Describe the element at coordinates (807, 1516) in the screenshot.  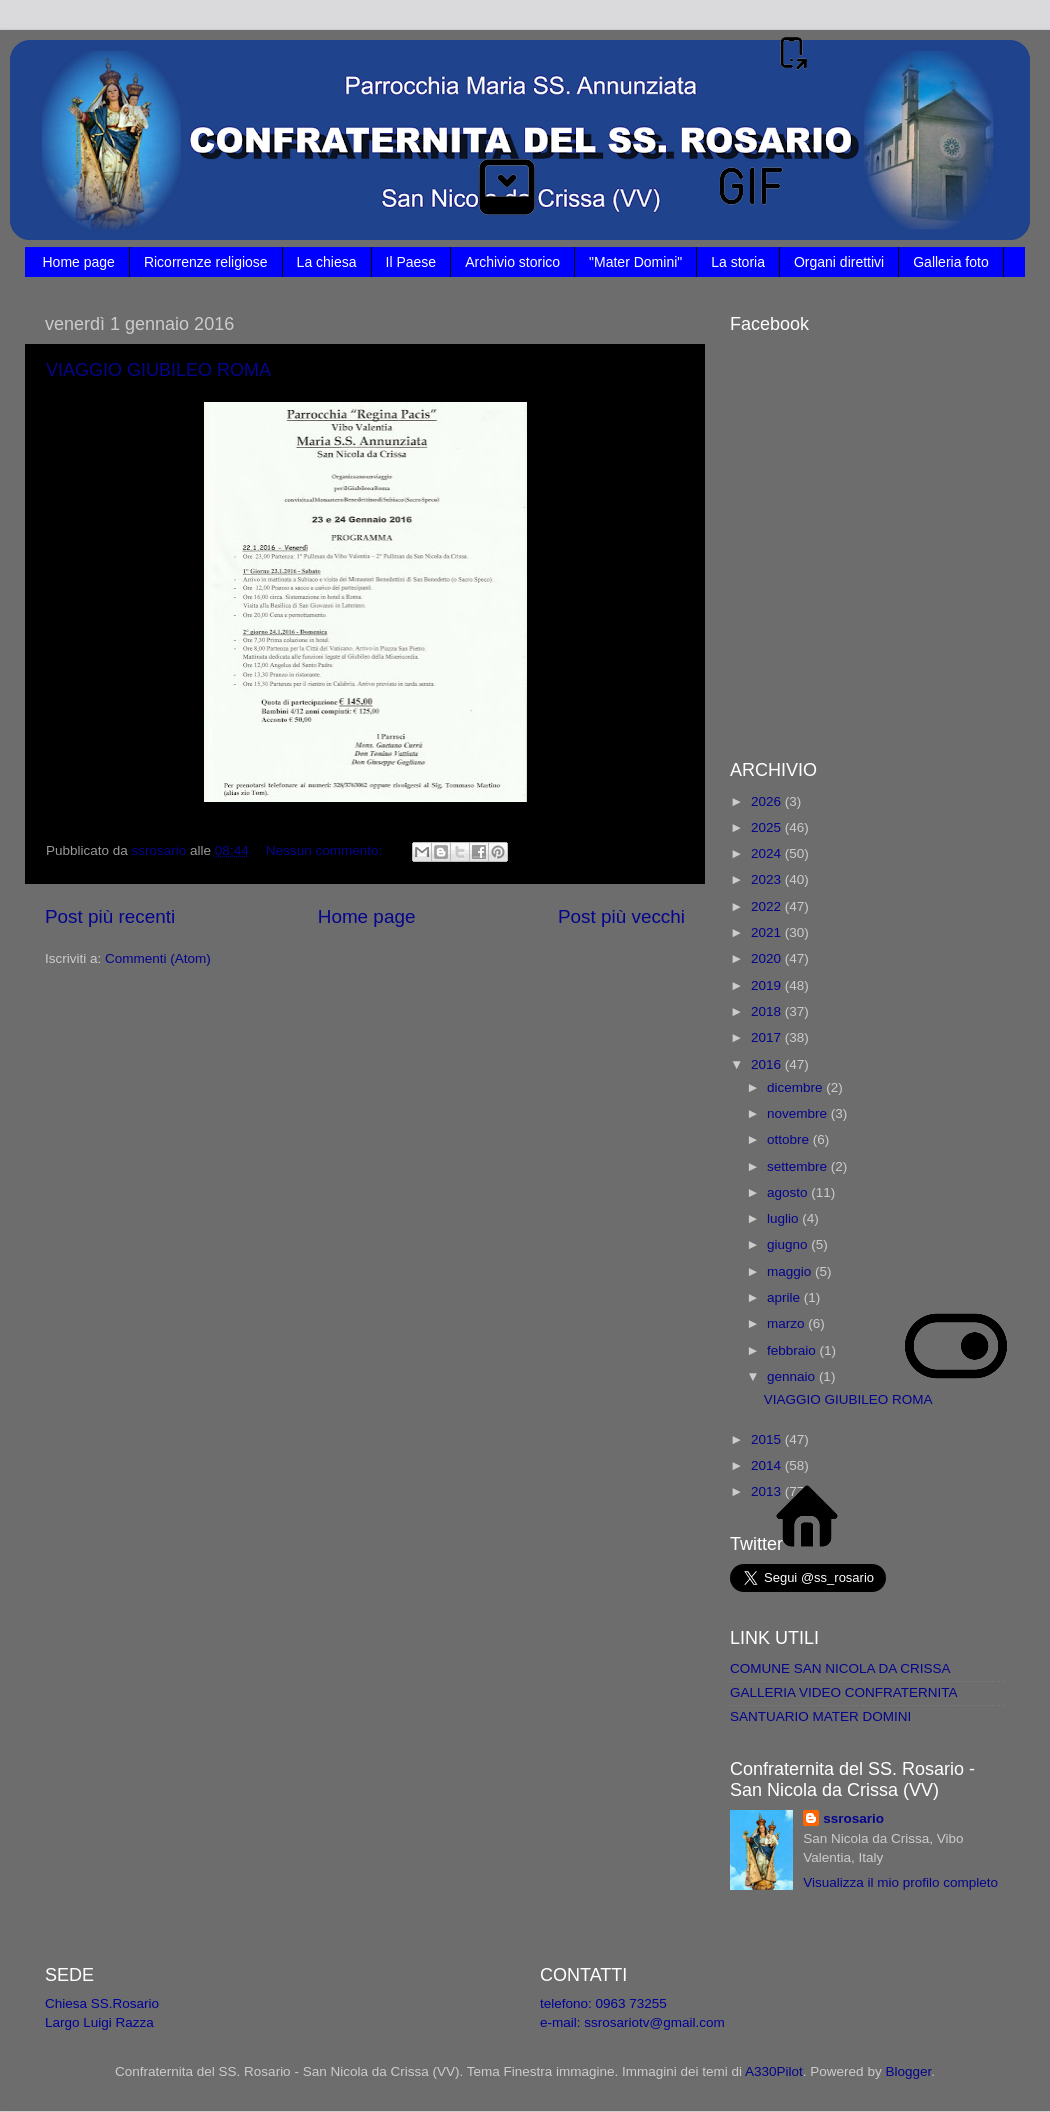
I see `navigate to home screen` at that location.